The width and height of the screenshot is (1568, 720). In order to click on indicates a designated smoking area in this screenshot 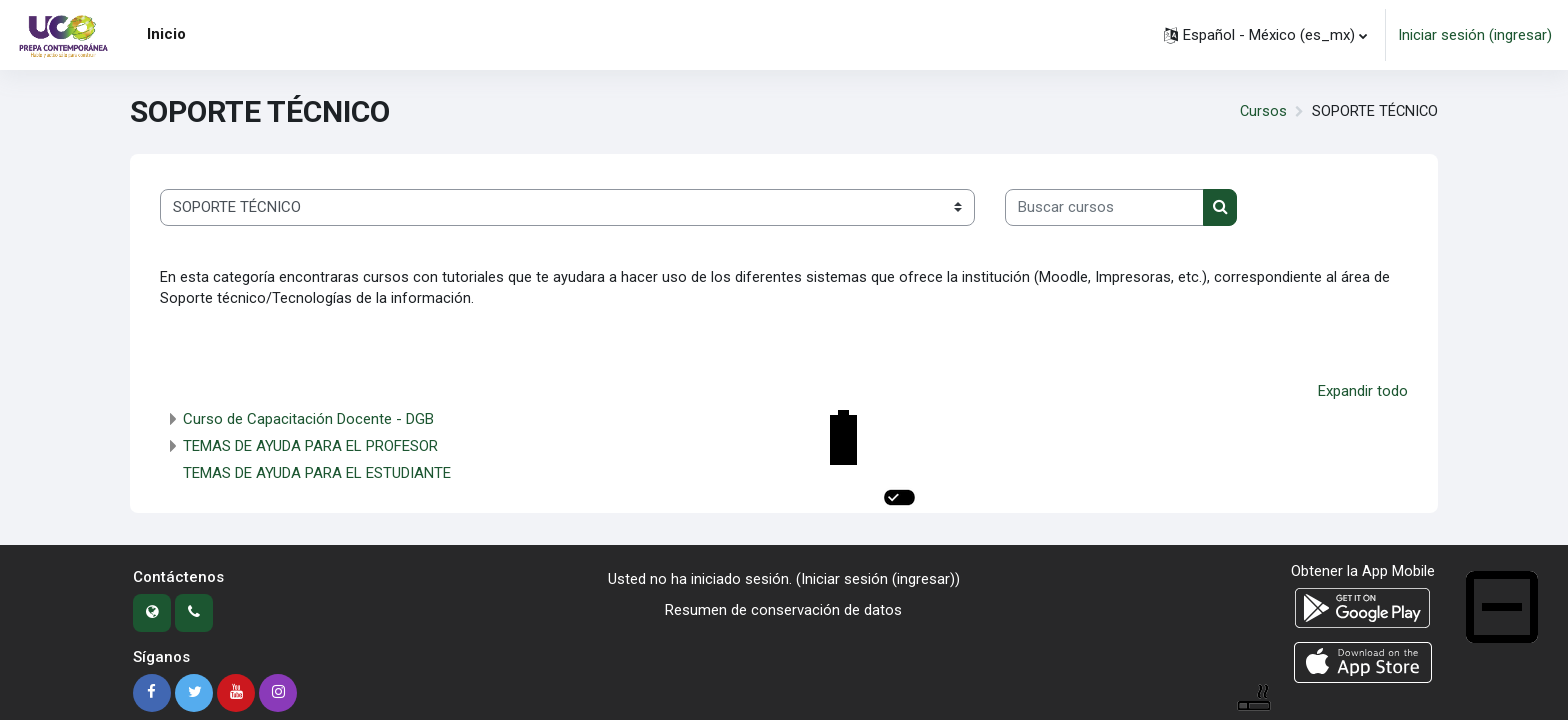, I will do `click(1254, 701)`.